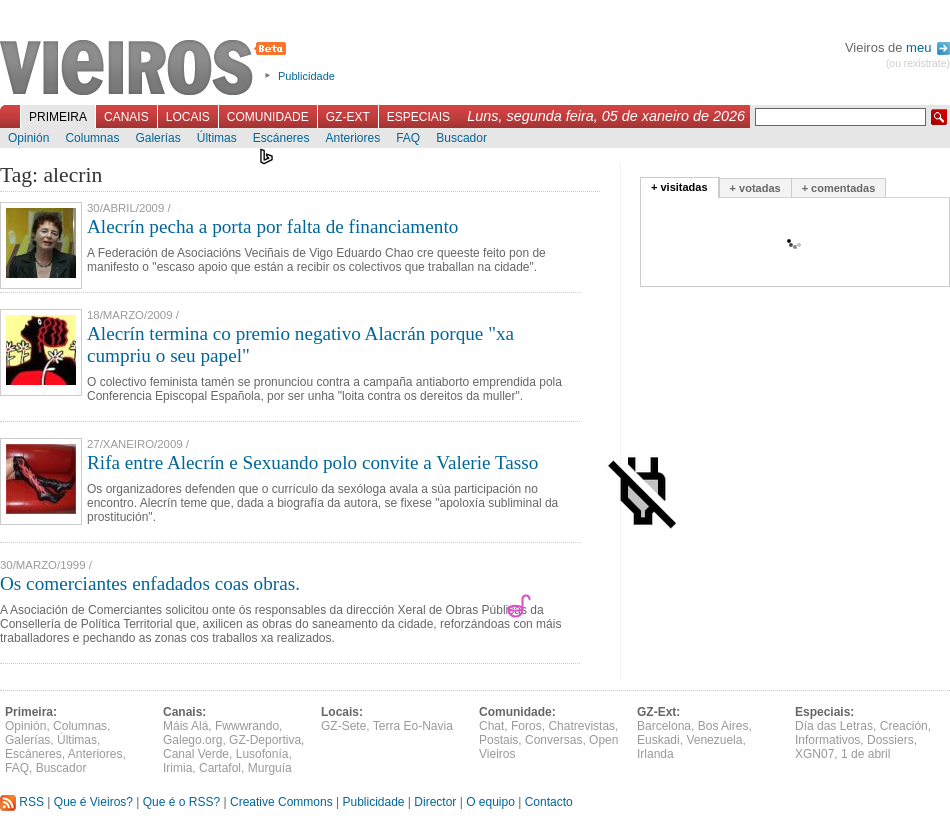  What do you see at coordinates (266, 156) in the screenshot?
I see `search with microsoft bing` at bounding box center [266, 156].